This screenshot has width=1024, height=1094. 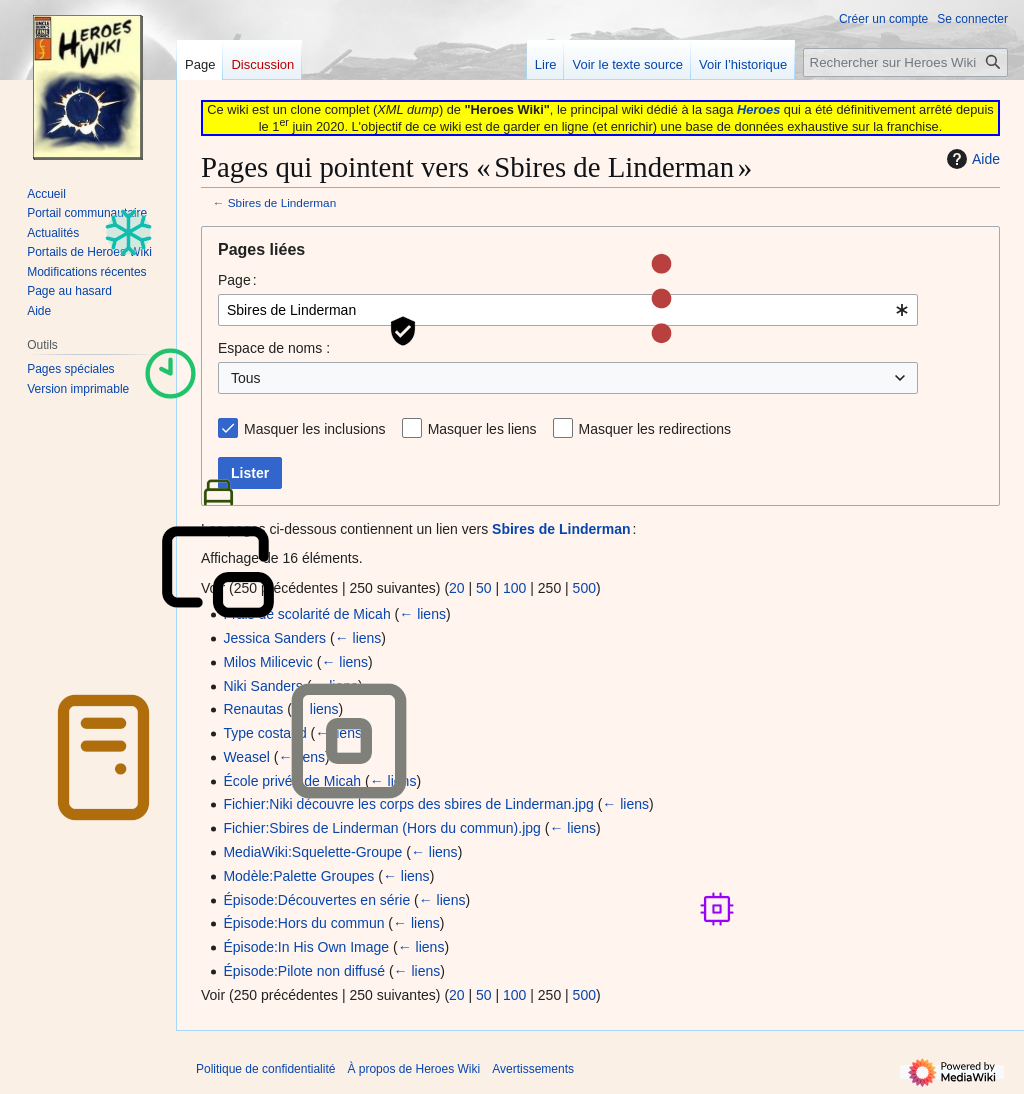 What do you see at coordinates (218, 492) in the screenshot?
I see `select single bed accommodation` at bounding box center [218, 492].